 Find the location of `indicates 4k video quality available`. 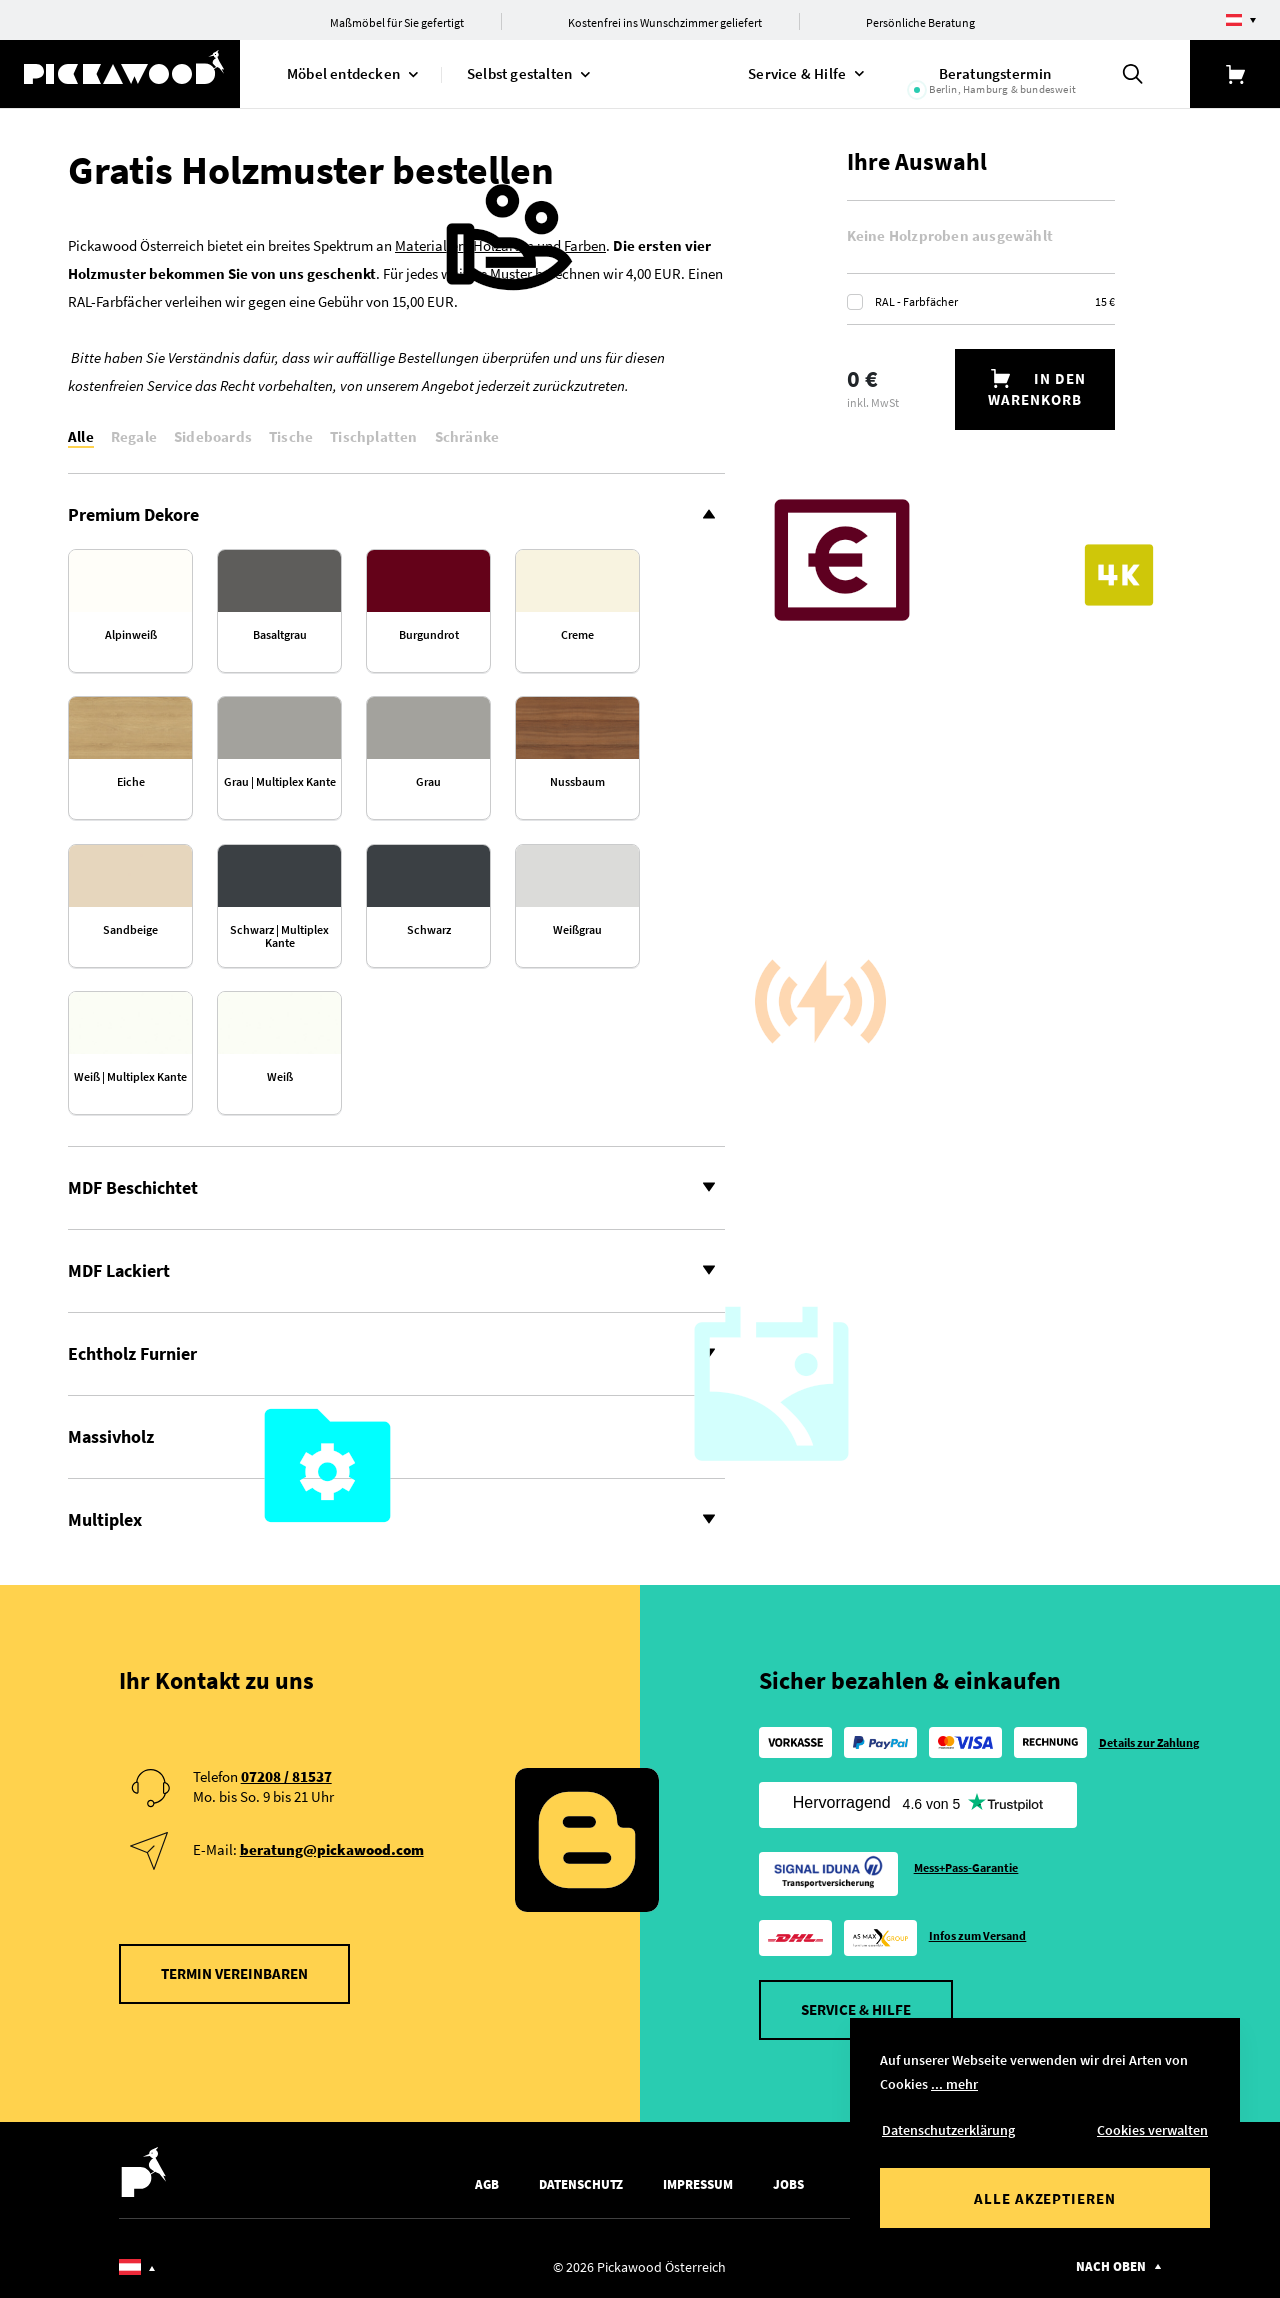

indicates 4k video quality available is located at coordinates (1119, 575).